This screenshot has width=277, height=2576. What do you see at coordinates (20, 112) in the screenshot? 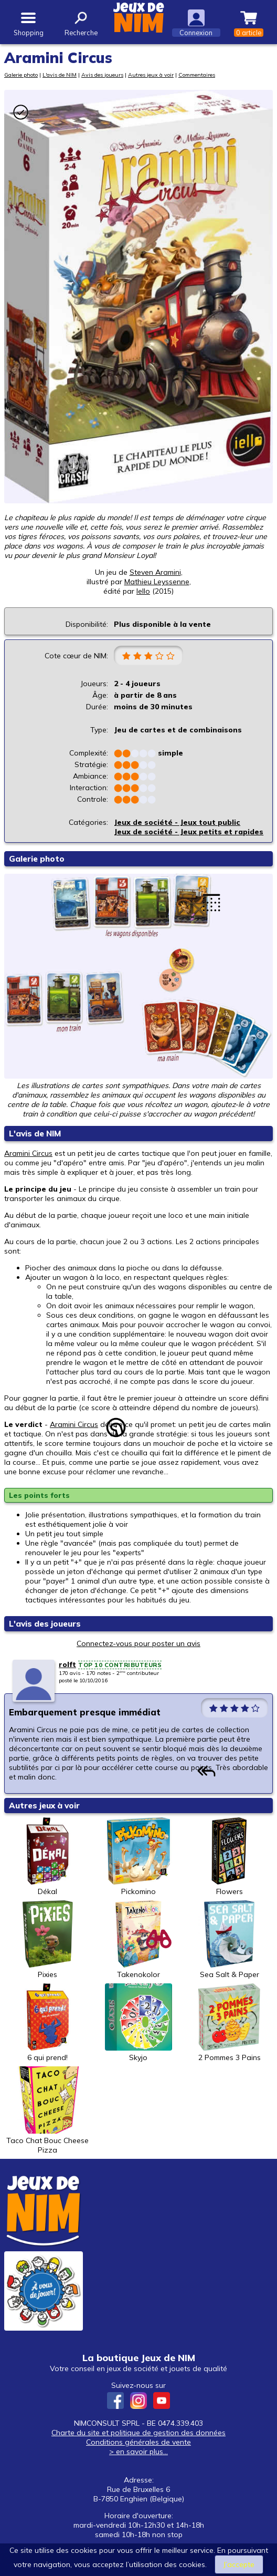
I see `indicates a completed or successful action` at bounding box center [20, 112].